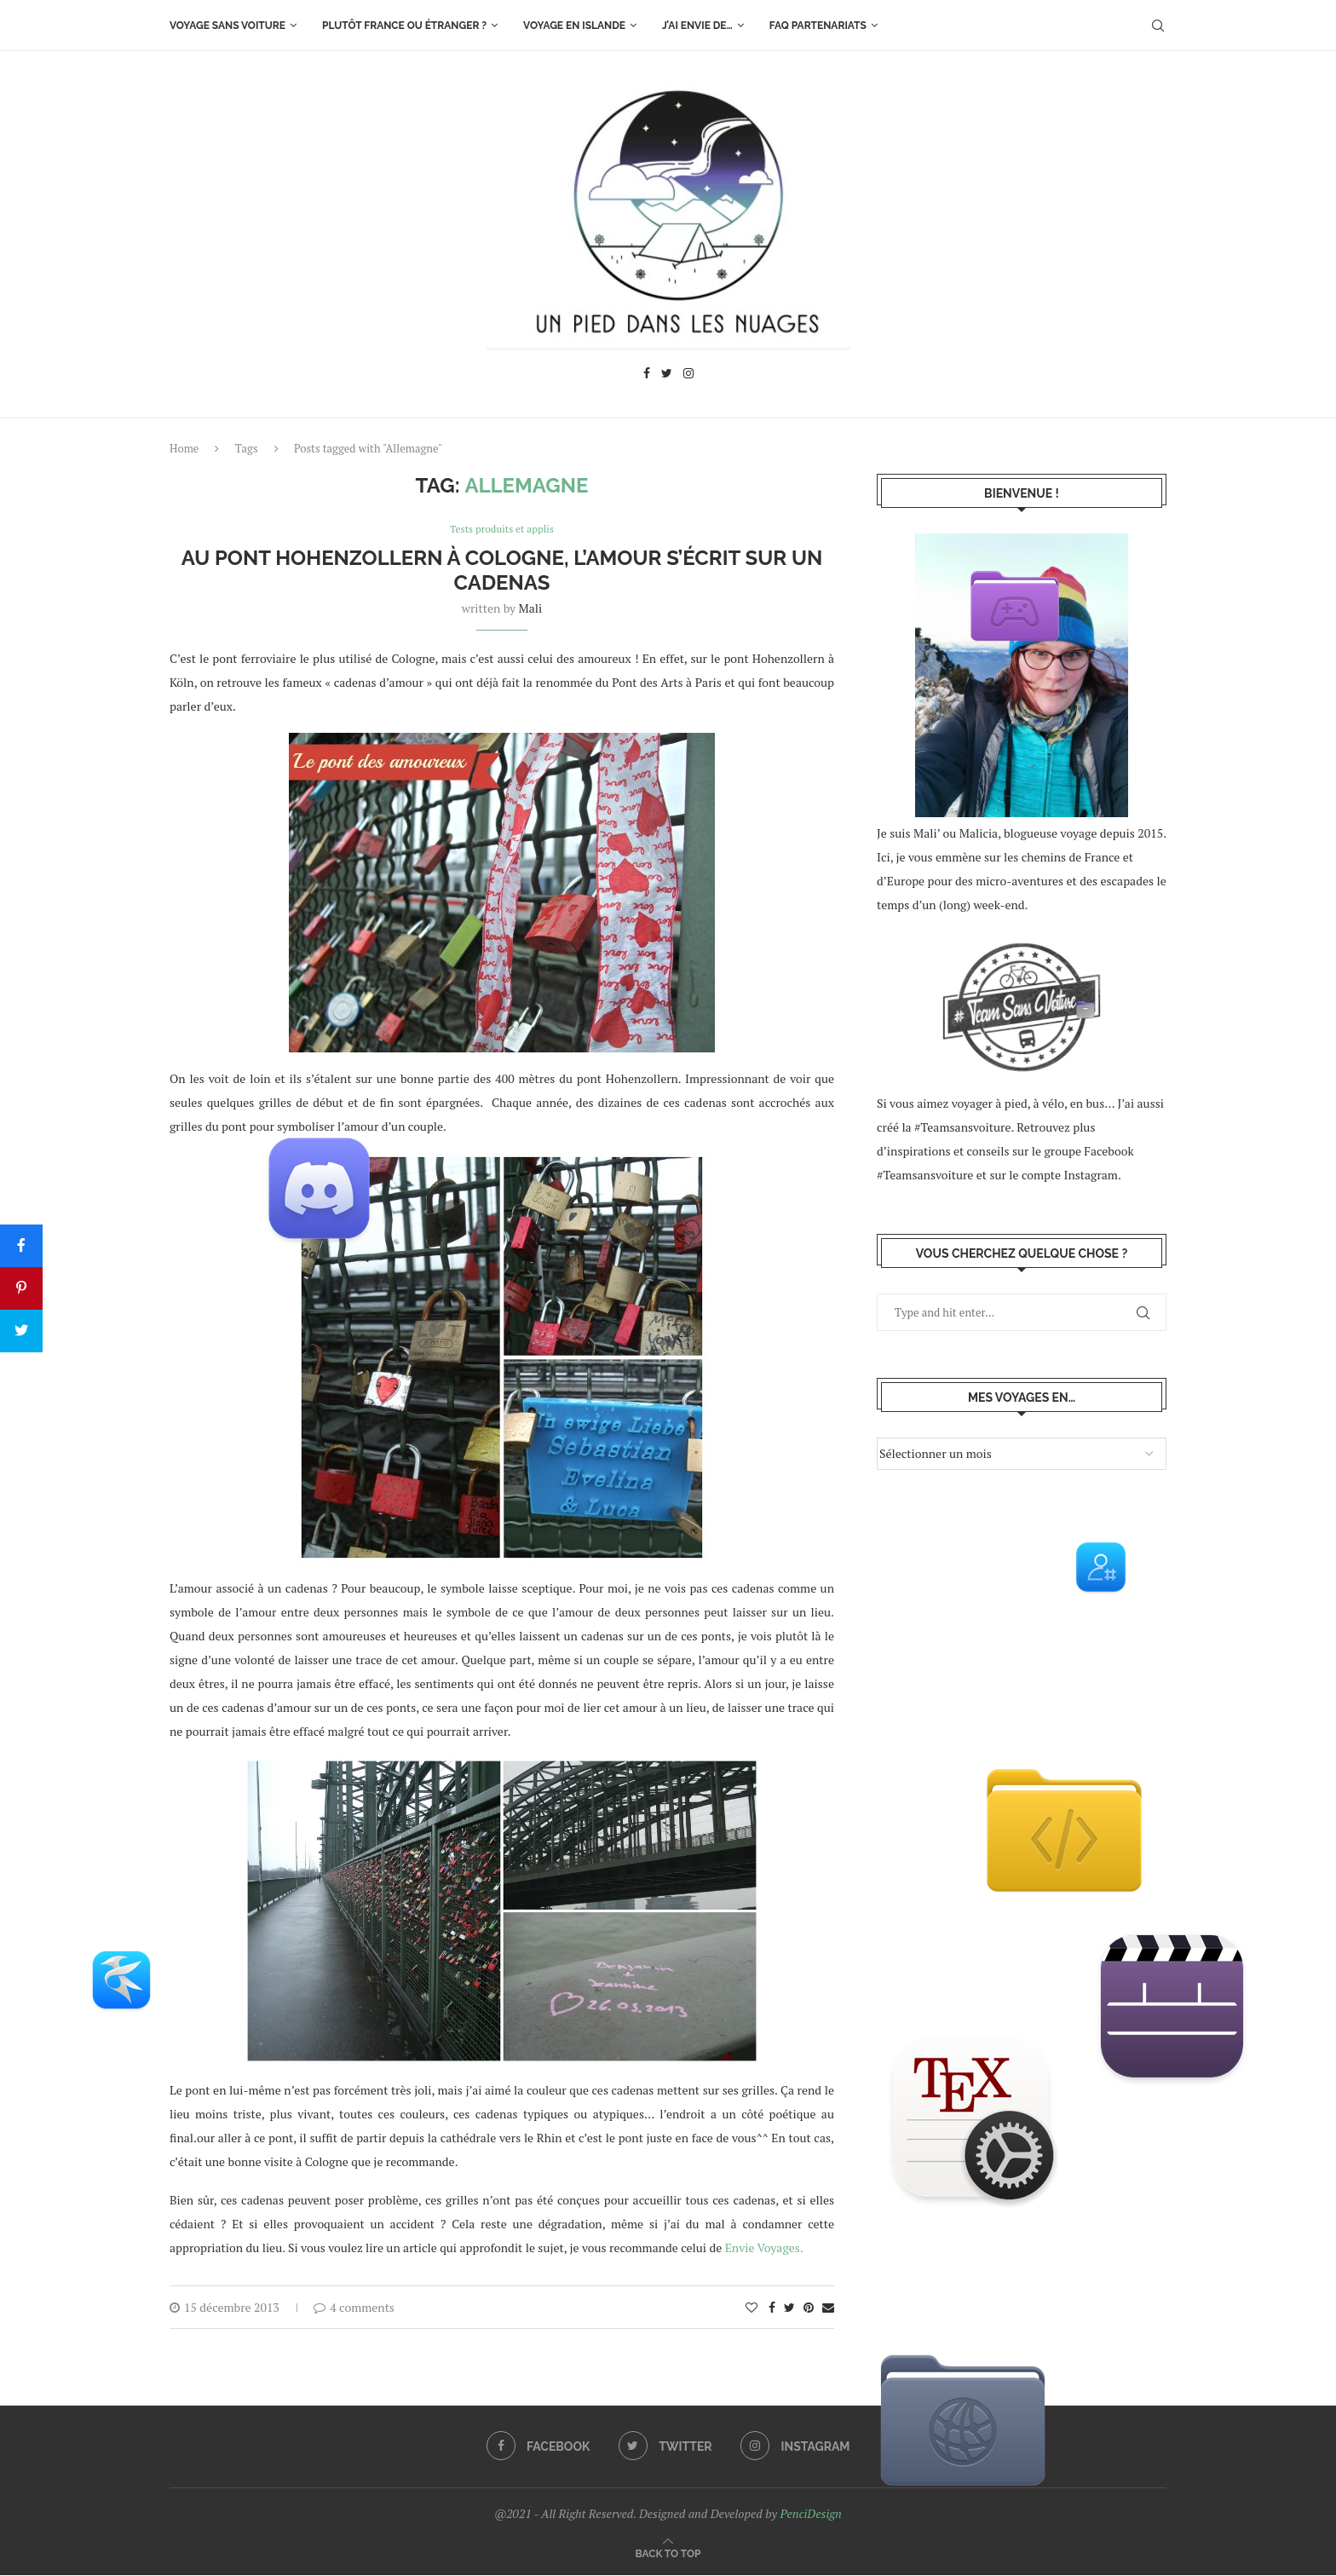 The image size is (1336, 2576). Describe the element at coordinates (319, 1188) in the screenshot. I see `open Discord app` at that location.